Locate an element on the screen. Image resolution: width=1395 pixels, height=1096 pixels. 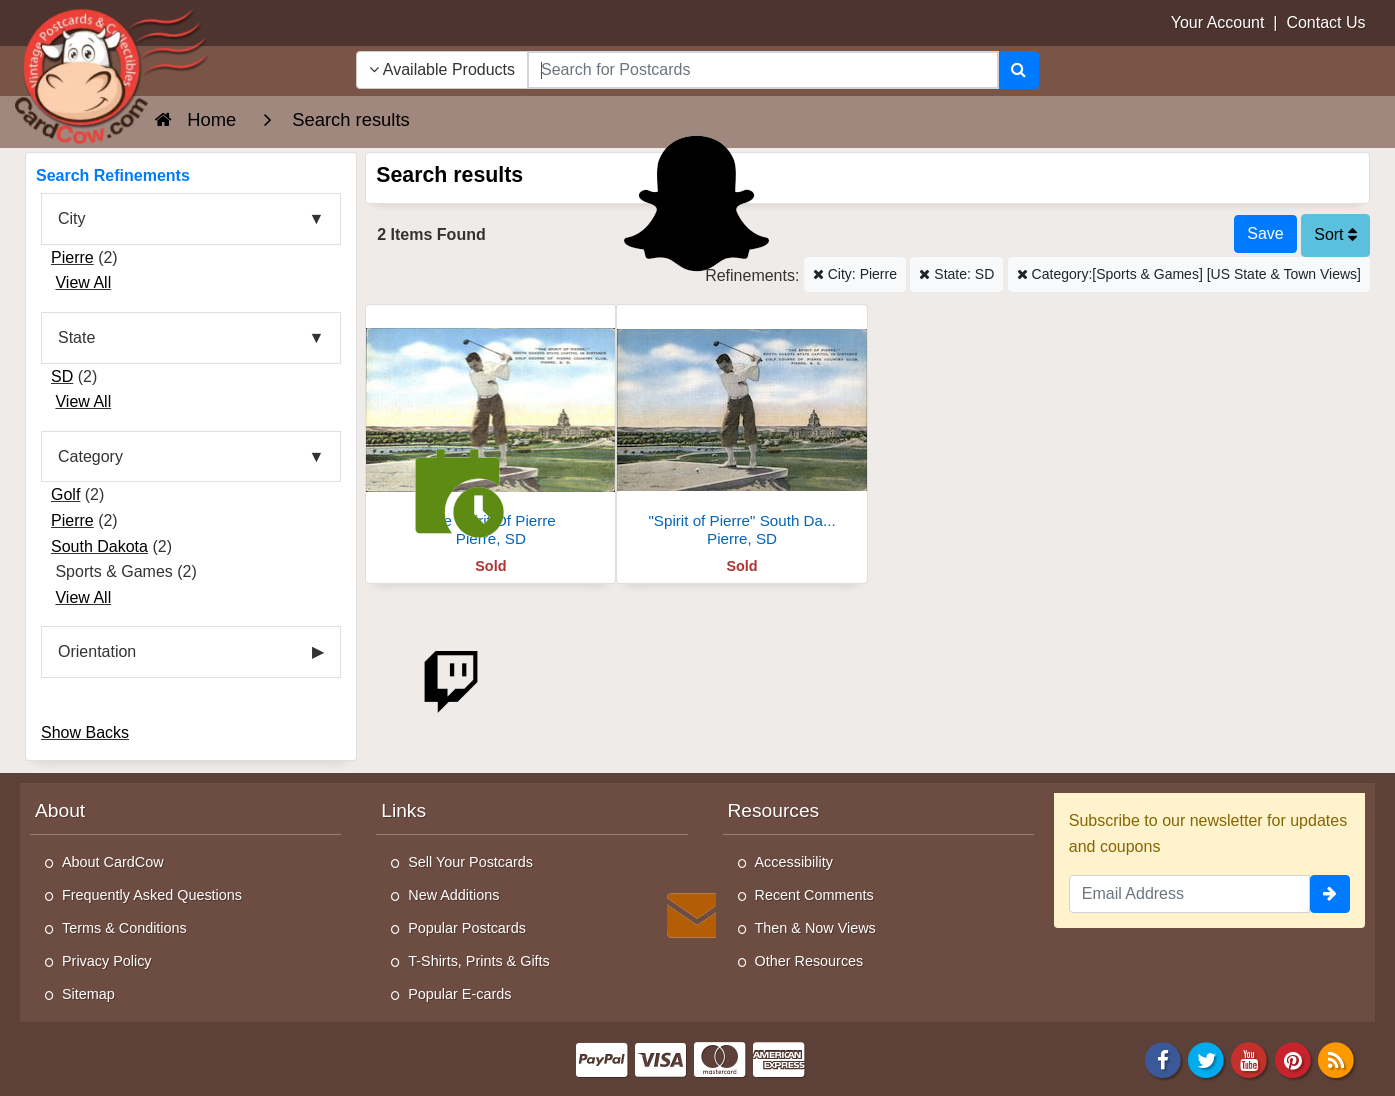
view scheduled events or appointments is located at coordinates (457, 495).